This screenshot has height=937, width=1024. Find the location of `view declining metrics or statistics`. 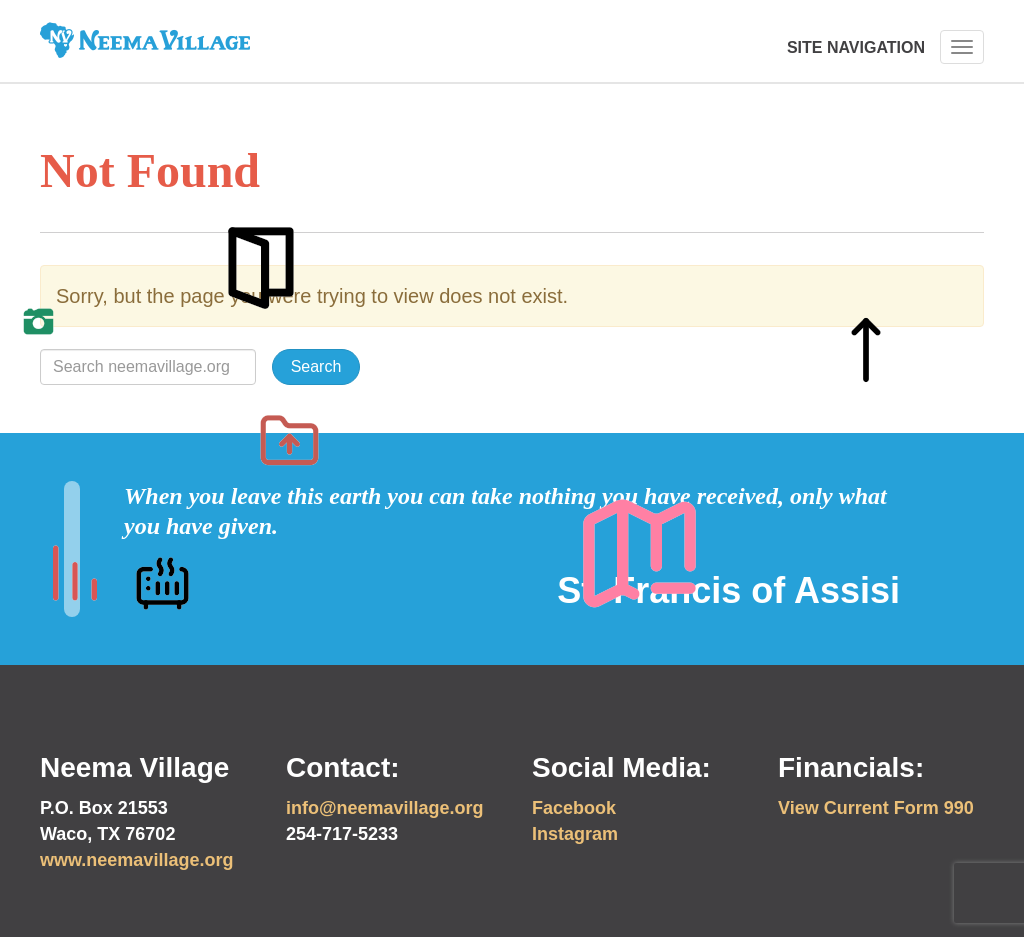

view declining metrics or statistics is located at coordinates (75, 573).